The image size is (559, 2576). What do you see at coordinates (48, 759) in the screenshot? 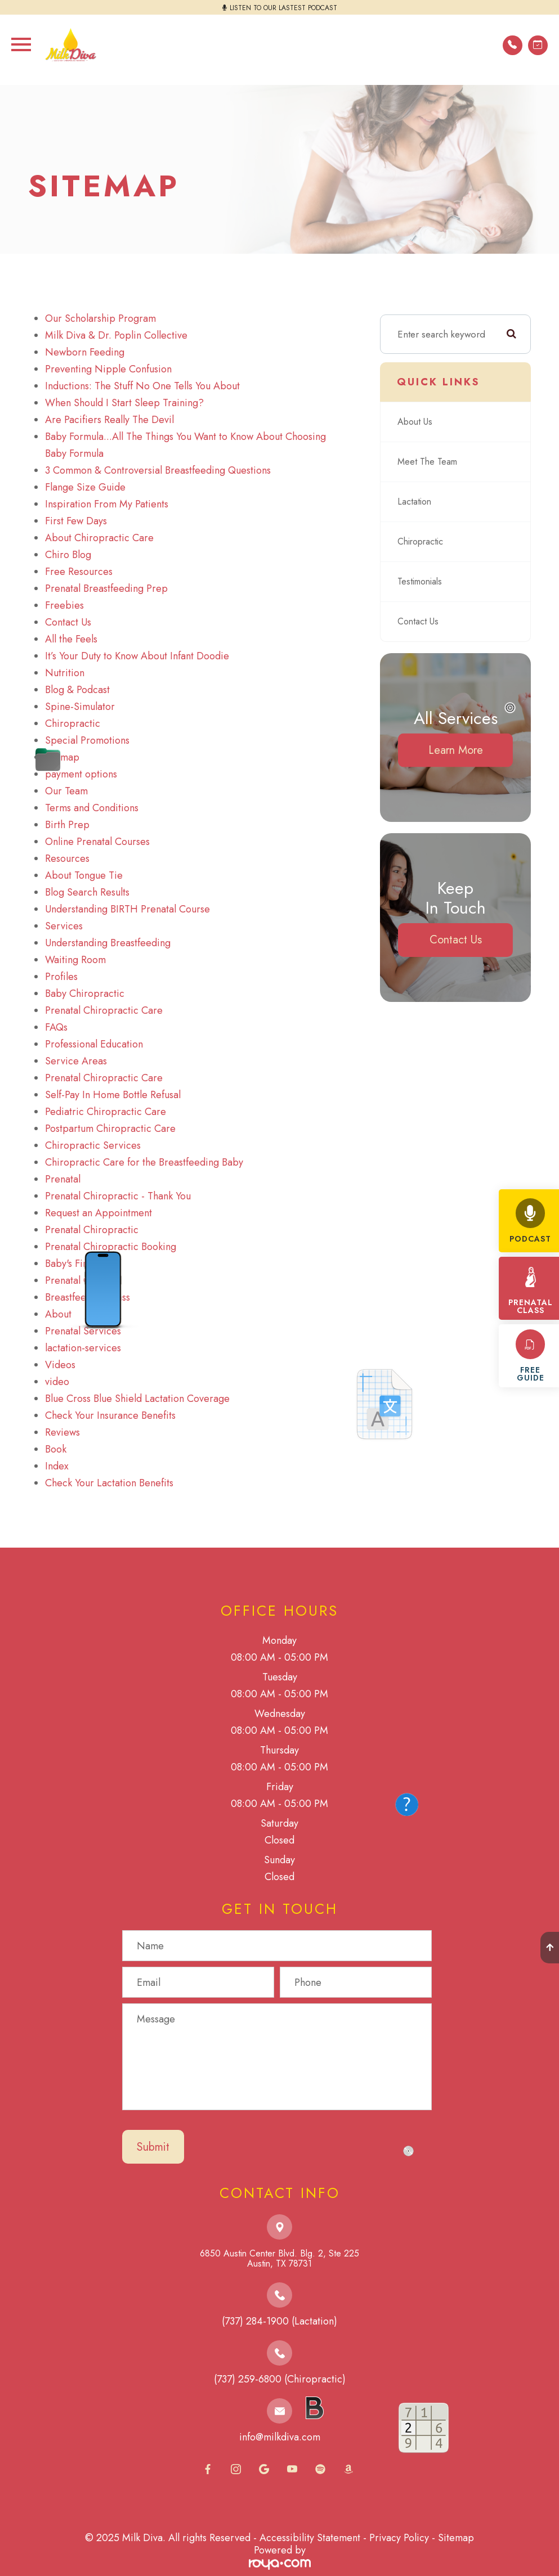
I see `open a folder to view its contents` at bounding box center [48, 759].